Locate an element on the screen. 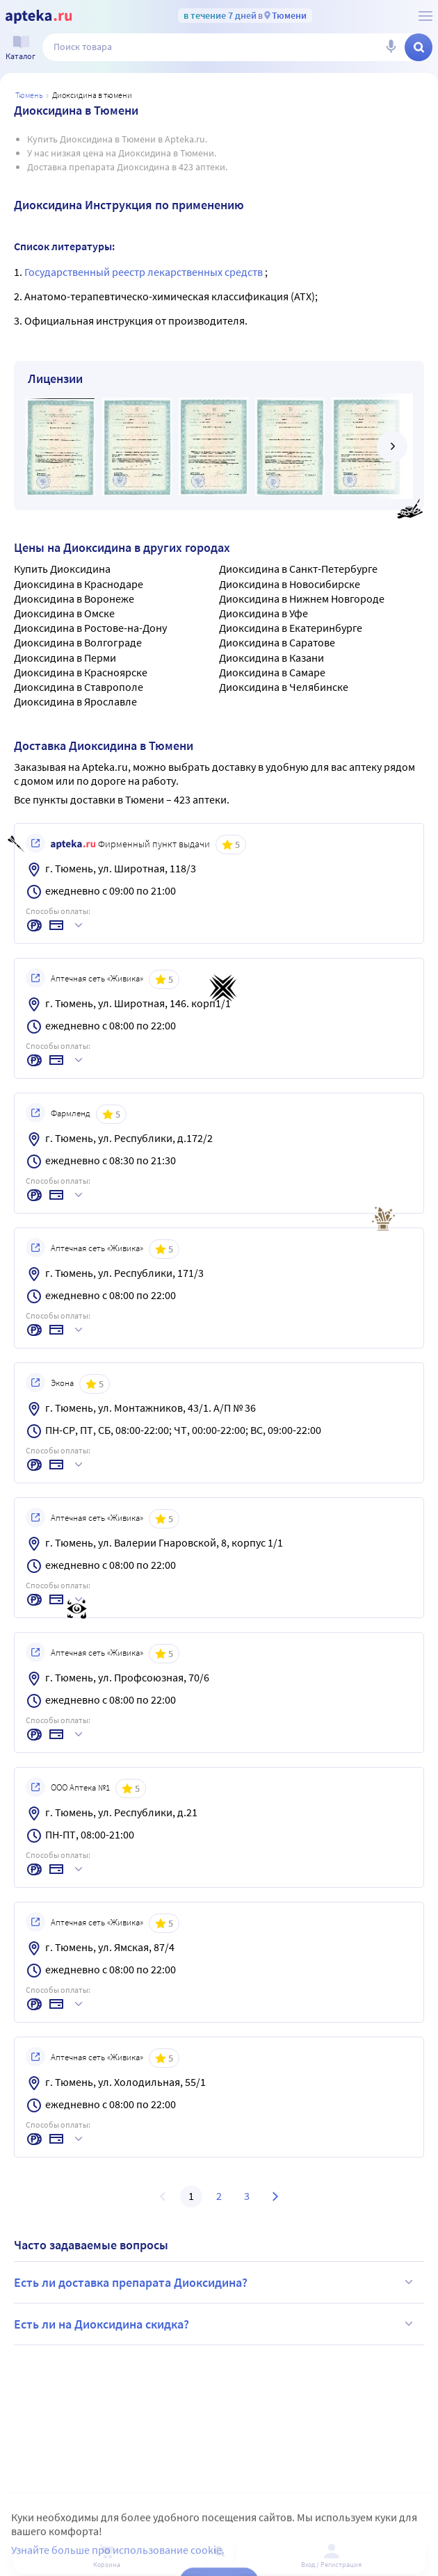  a decorative cross or star emblem for game UI is located at coordinates (222, 988).